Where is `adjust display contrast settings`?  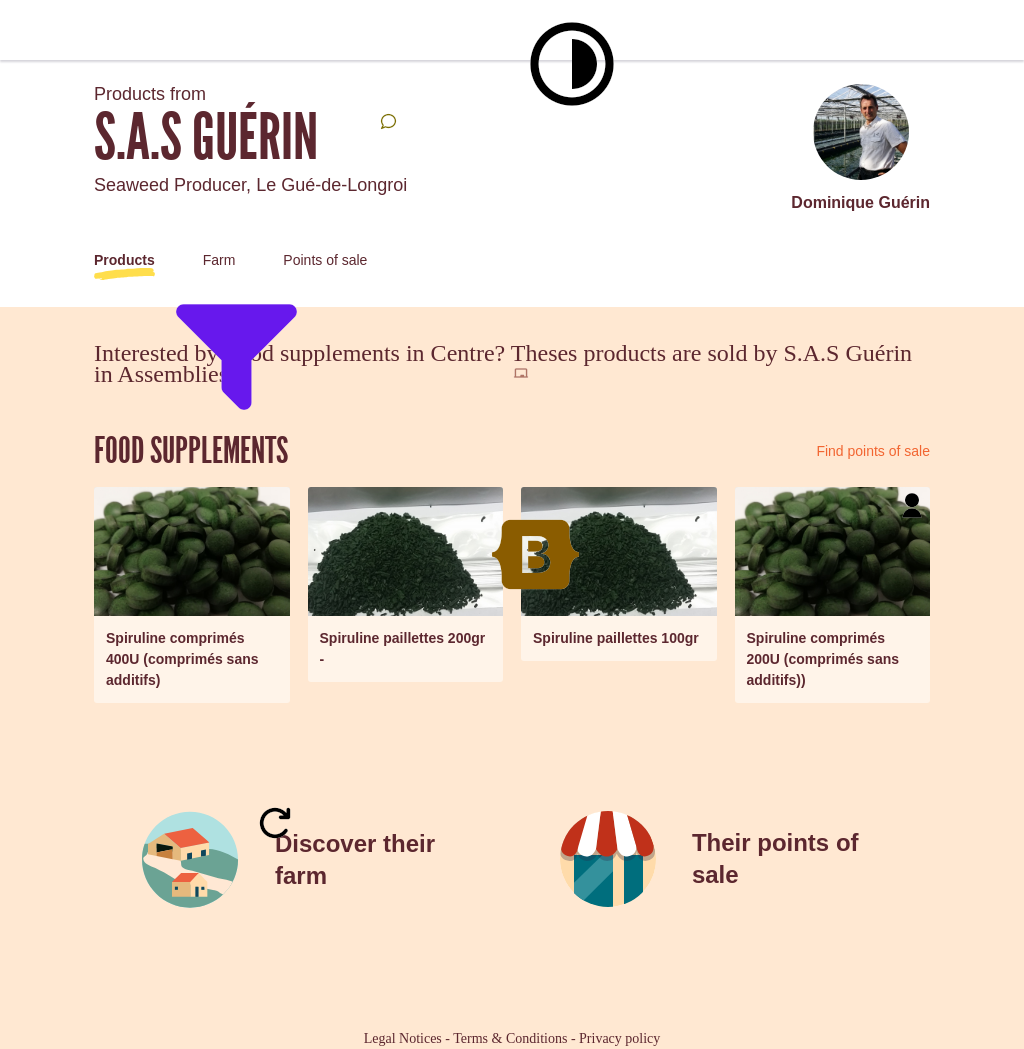 adjust display contrast settings is located at coordinates (572, 64).